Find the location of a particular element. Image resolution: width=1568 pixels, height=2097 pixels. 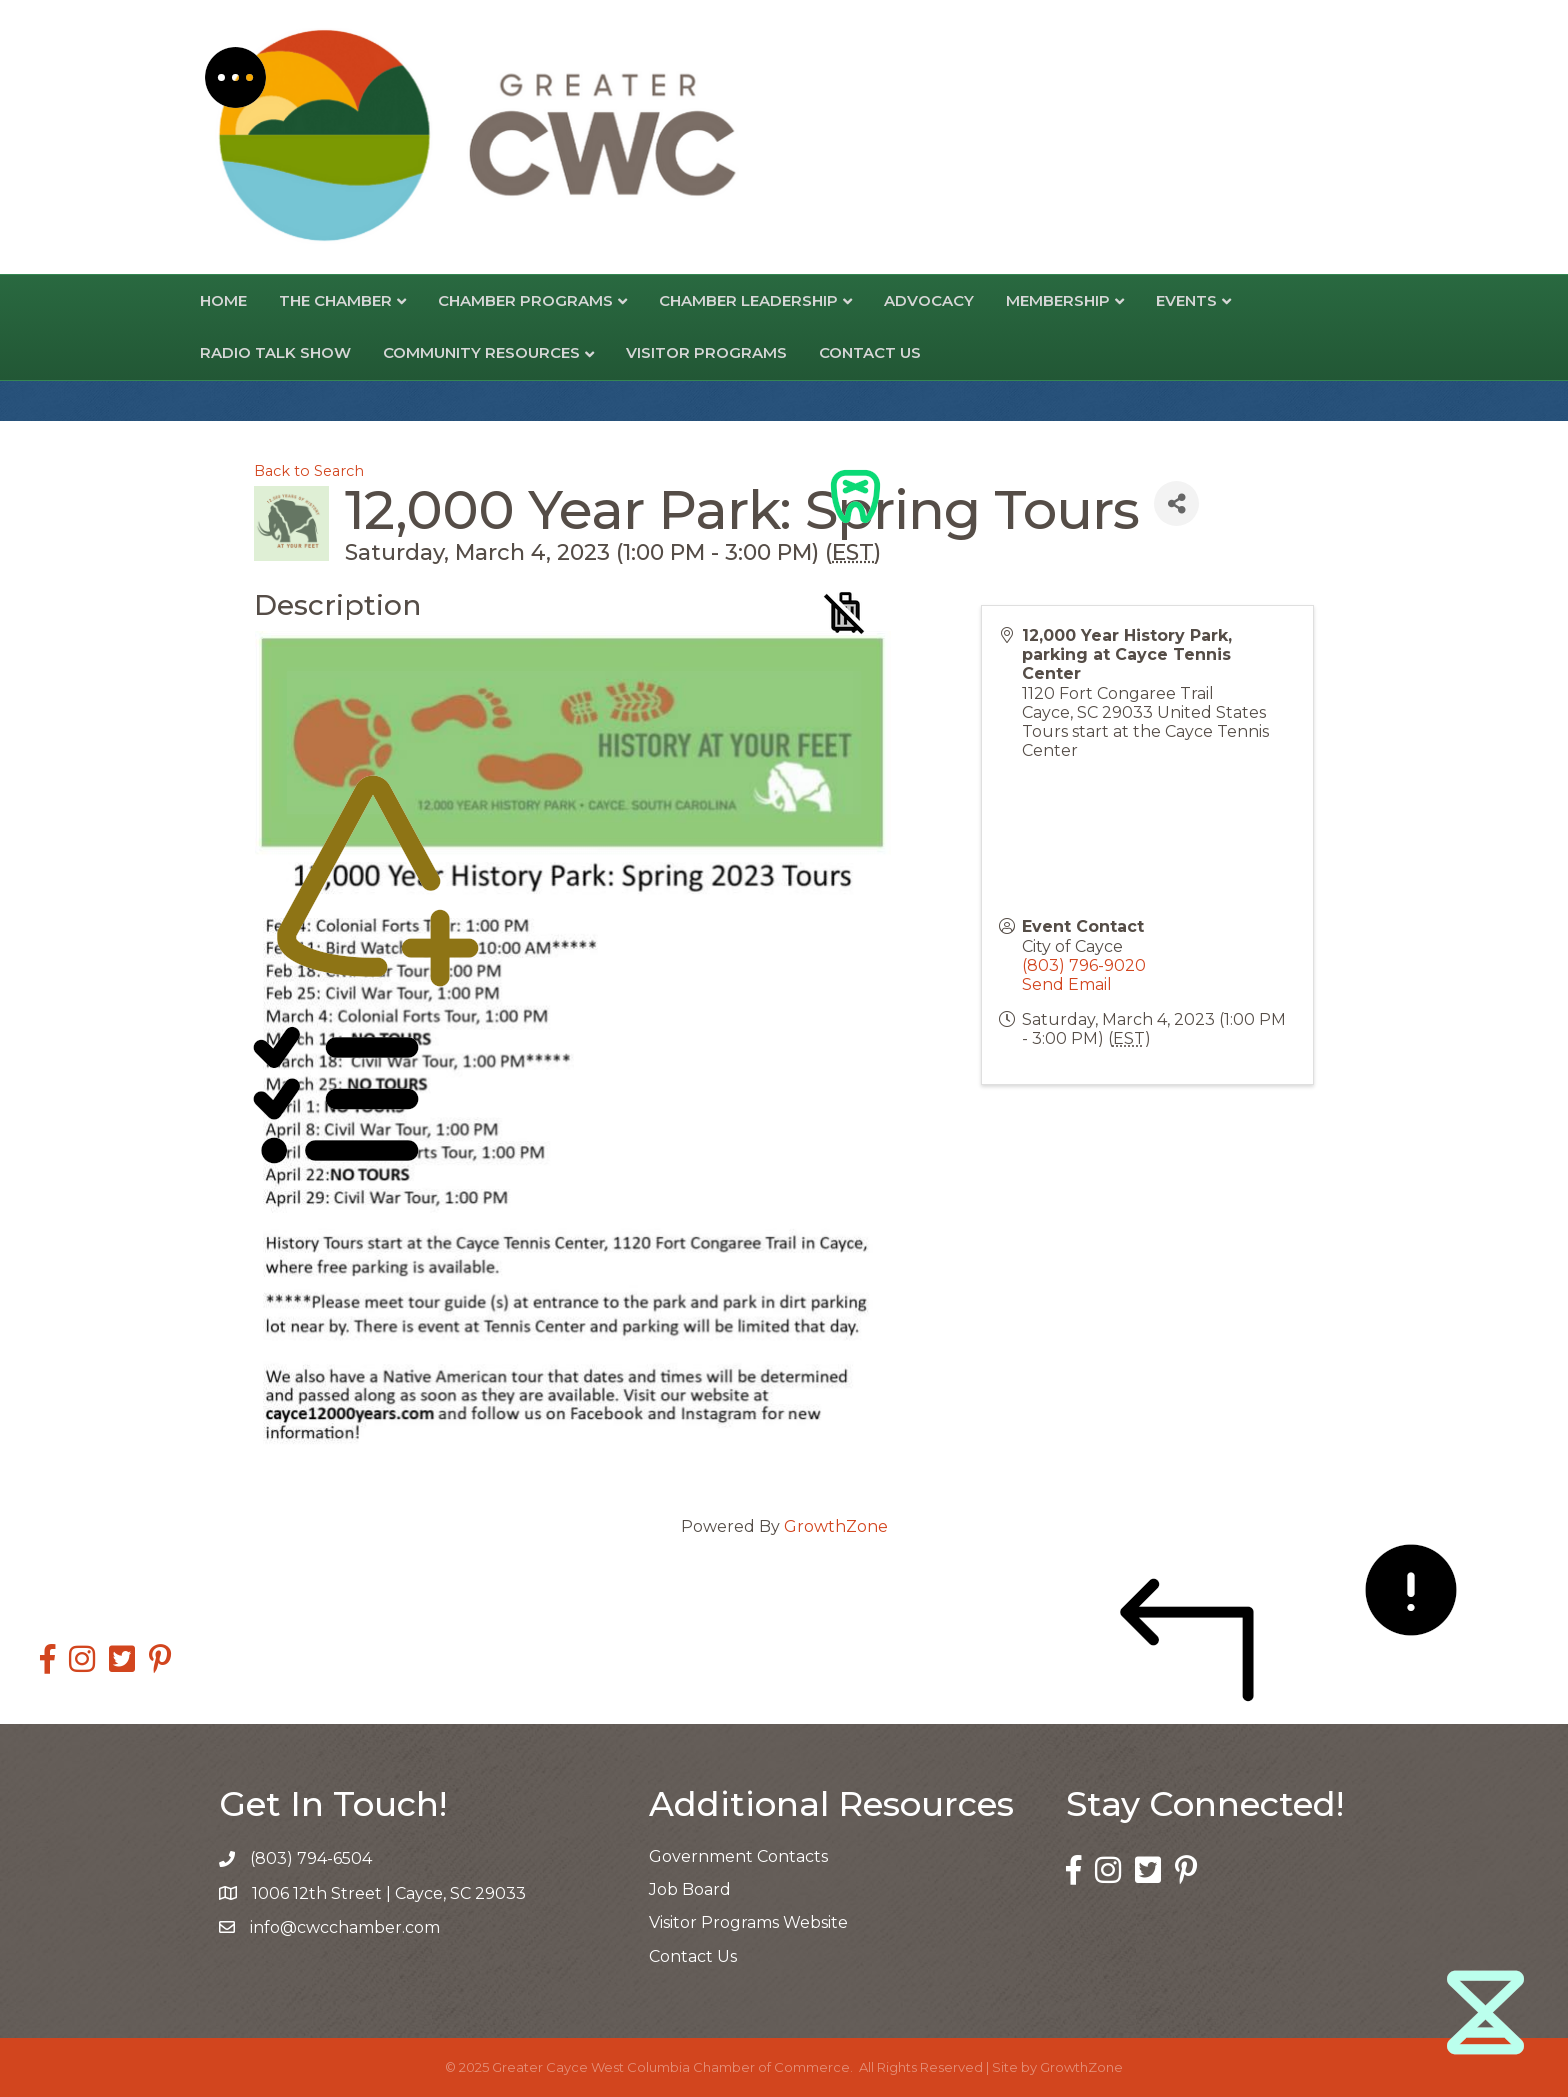

no luggage allowed in this area is located at coordinates (845, 612).